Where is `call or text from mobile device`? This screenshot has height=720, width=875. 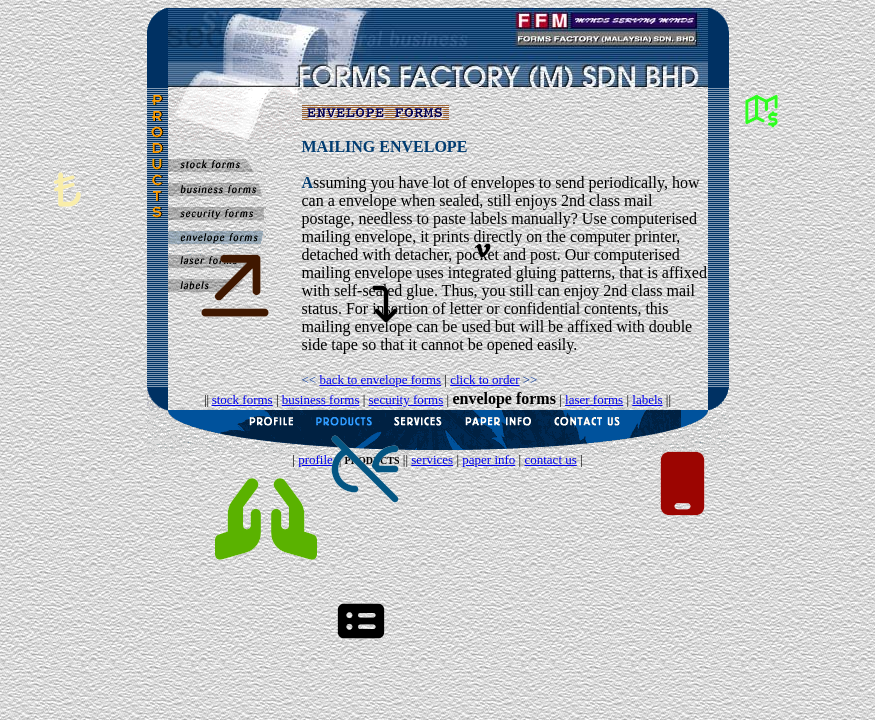 call or text from mobile device is located at coordinates (682, 483).